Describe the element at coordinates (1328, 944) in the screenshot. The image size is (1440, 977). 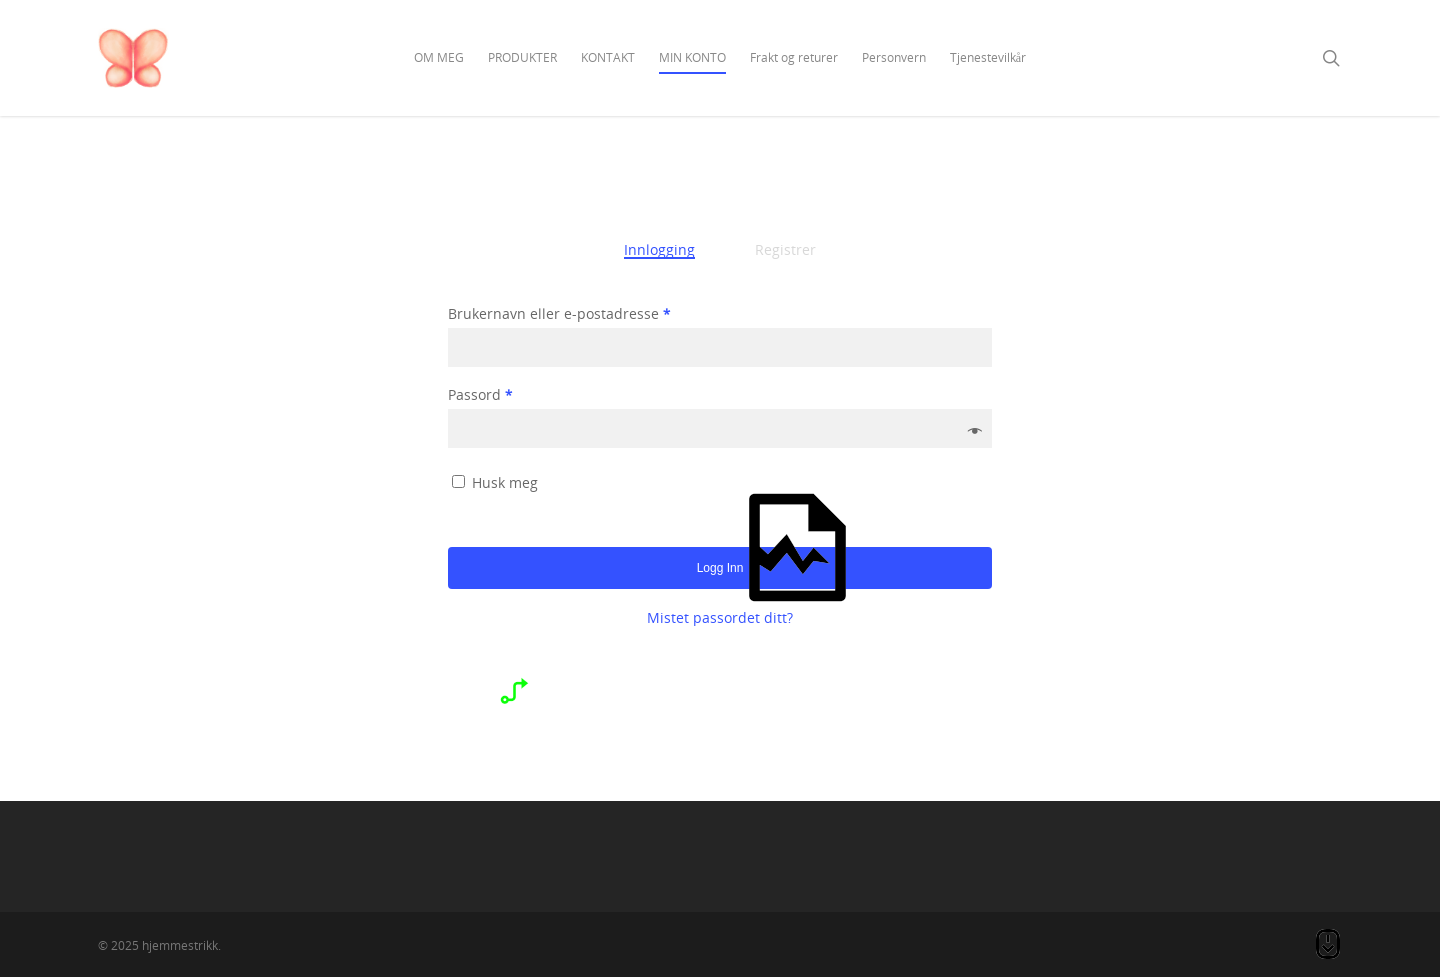
I see `scroll to bottom of page` at that location.